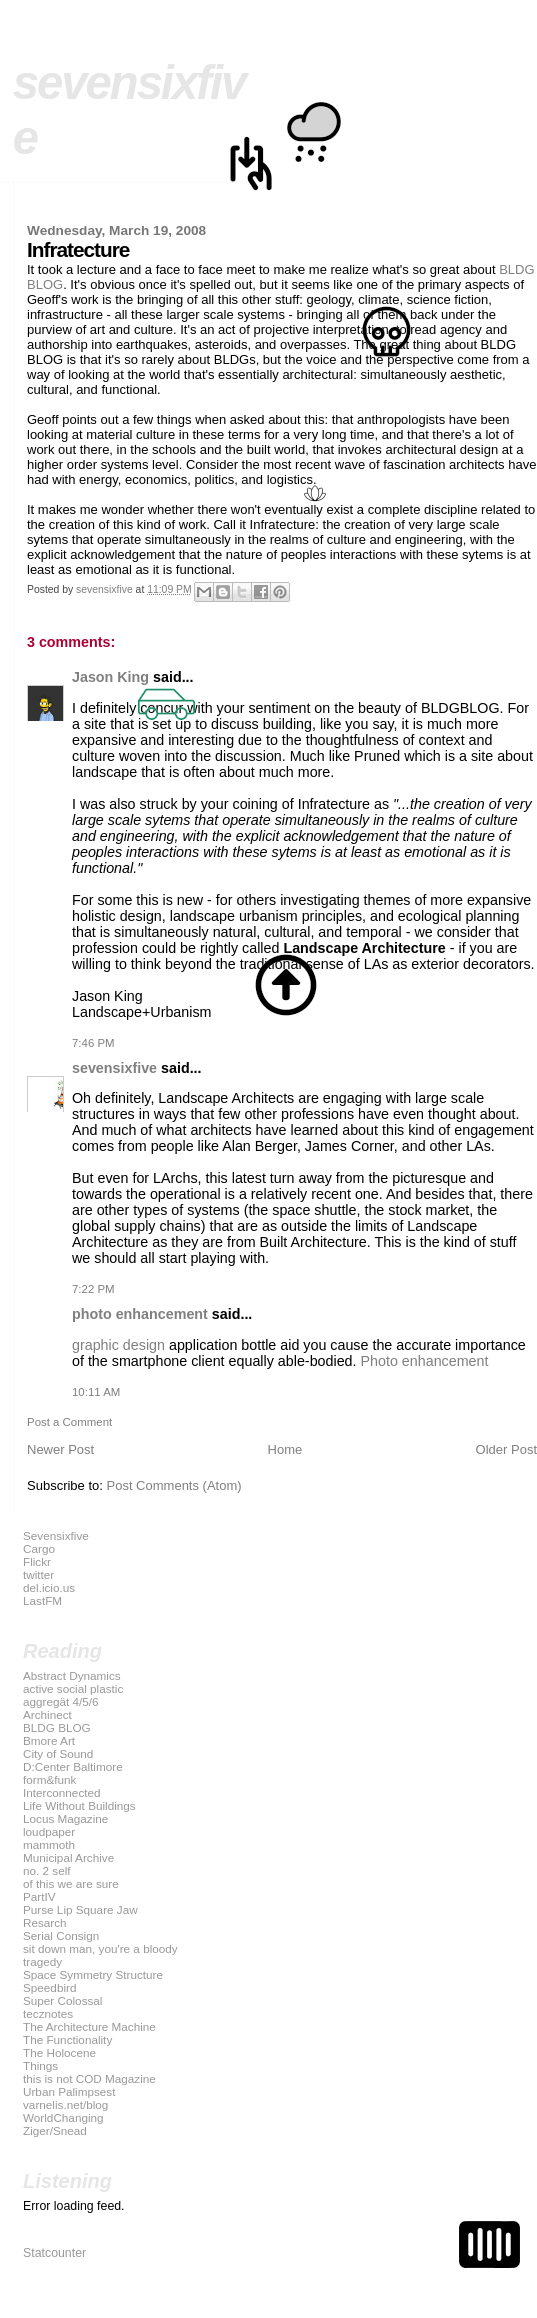 The width and height of the screenshot is (537, 2318). What do you see at coordinates (248, 163) in the screenshot?
I see `withdraw funds or cash out` at bounding box center [248, 163].